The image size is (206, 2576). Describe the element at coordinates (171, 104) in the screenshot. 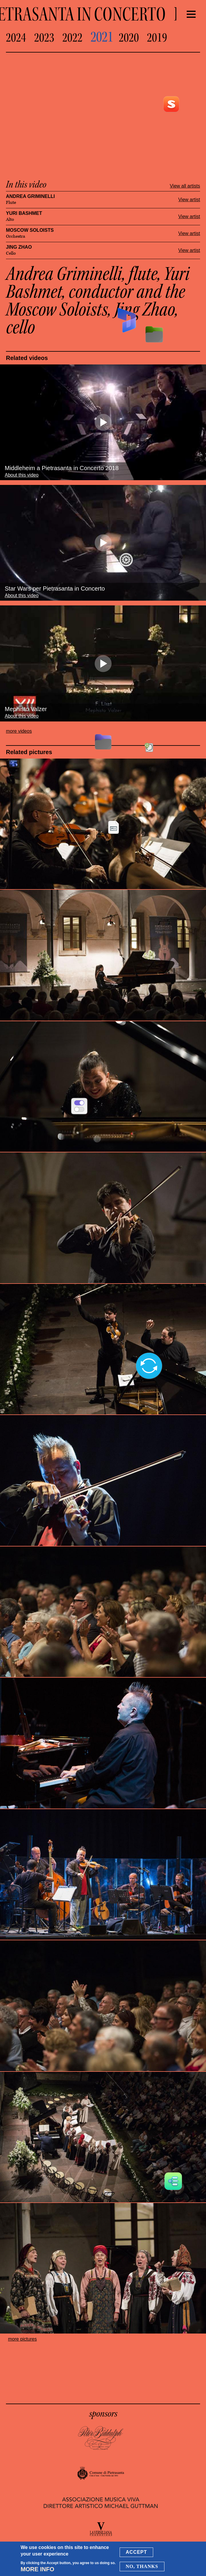

I see `open sogou pinyin input method` at that location.